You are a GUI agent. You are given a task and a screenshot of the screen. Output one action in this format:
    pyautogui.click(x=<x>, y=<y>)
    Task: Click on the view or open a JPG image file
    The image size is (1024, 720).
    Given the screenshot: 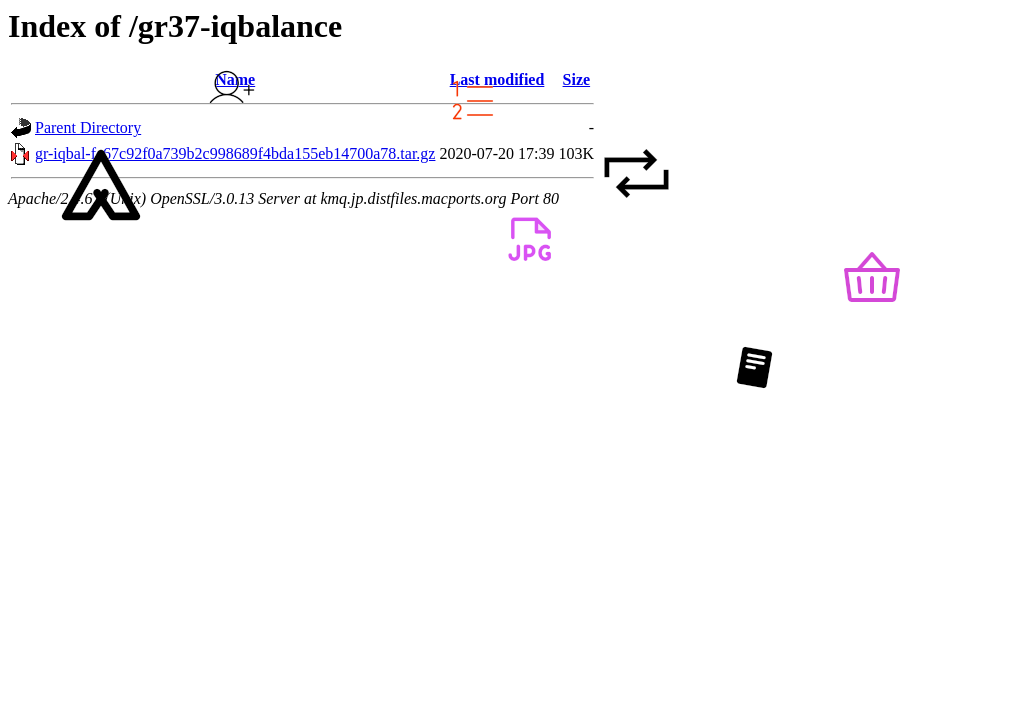 What is the action you would take?
    pyautogui.click(x=531, y=241)
    